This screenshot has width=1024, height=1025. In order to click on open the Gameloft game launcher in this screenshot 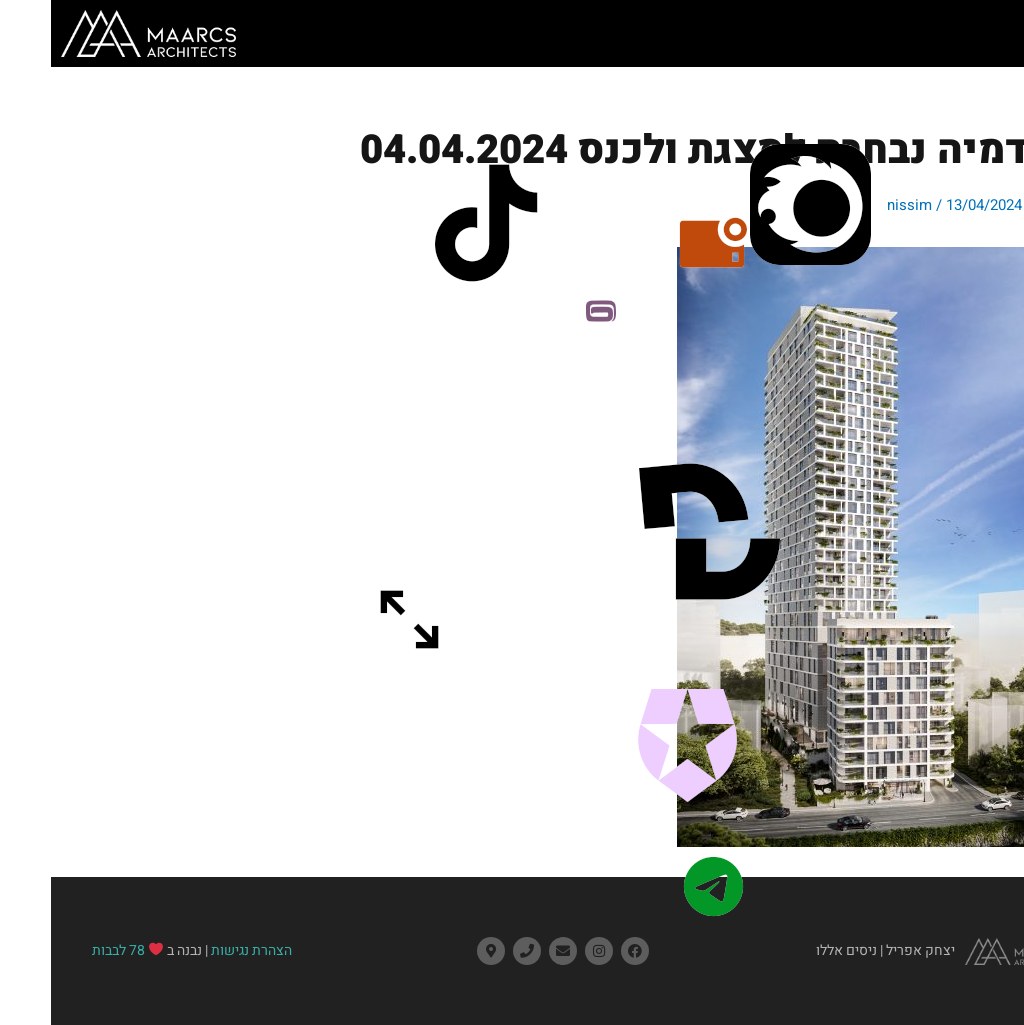, I will do `click(601, 311)`.